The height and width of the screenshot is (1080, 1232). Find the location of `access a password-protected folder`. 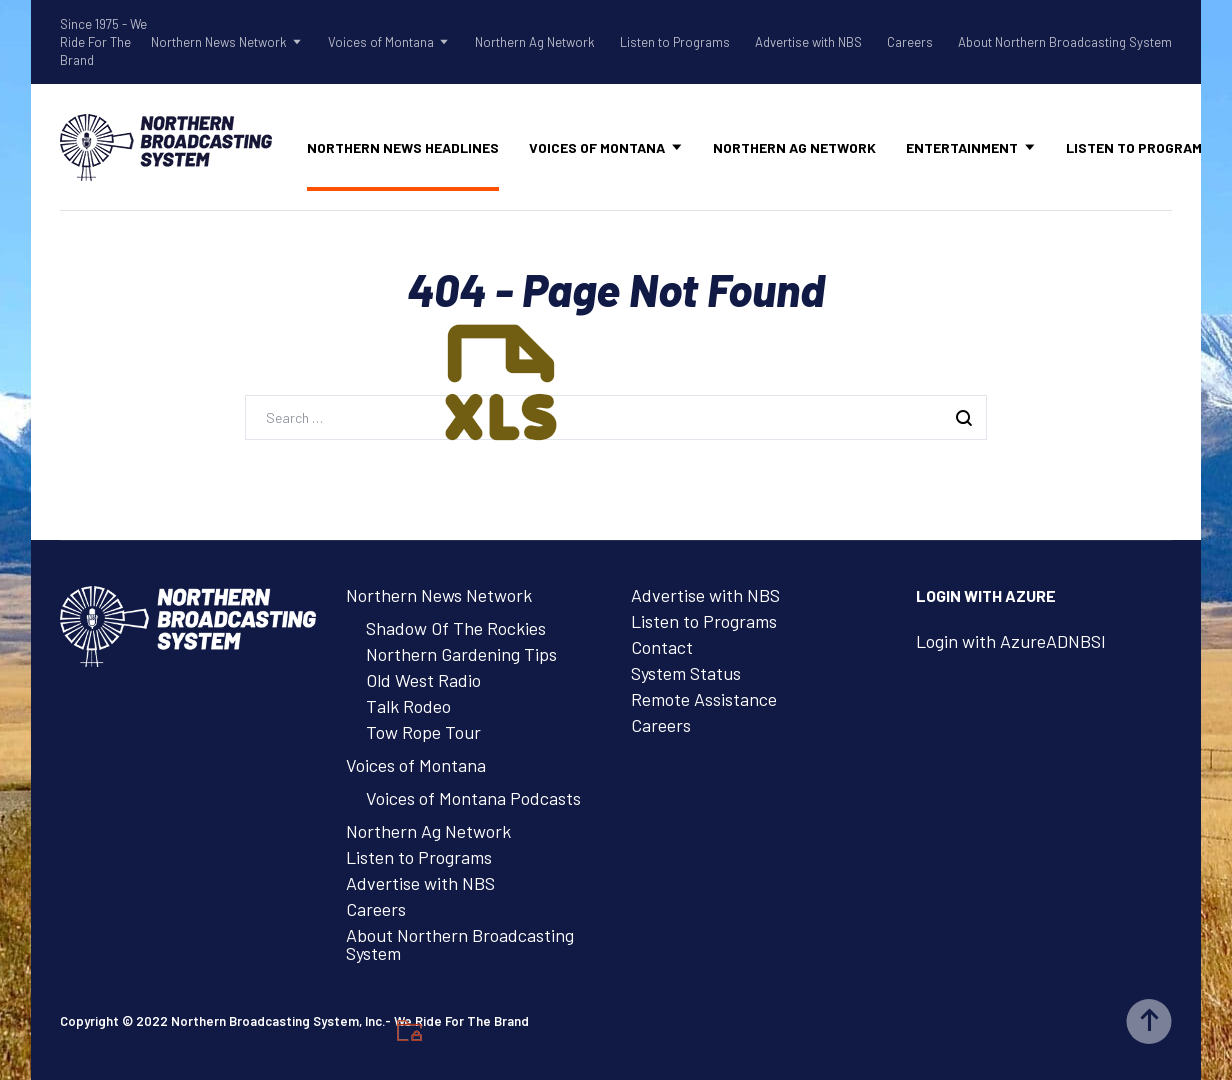

access a password-protected folder is located at coordinates (409, 1030).